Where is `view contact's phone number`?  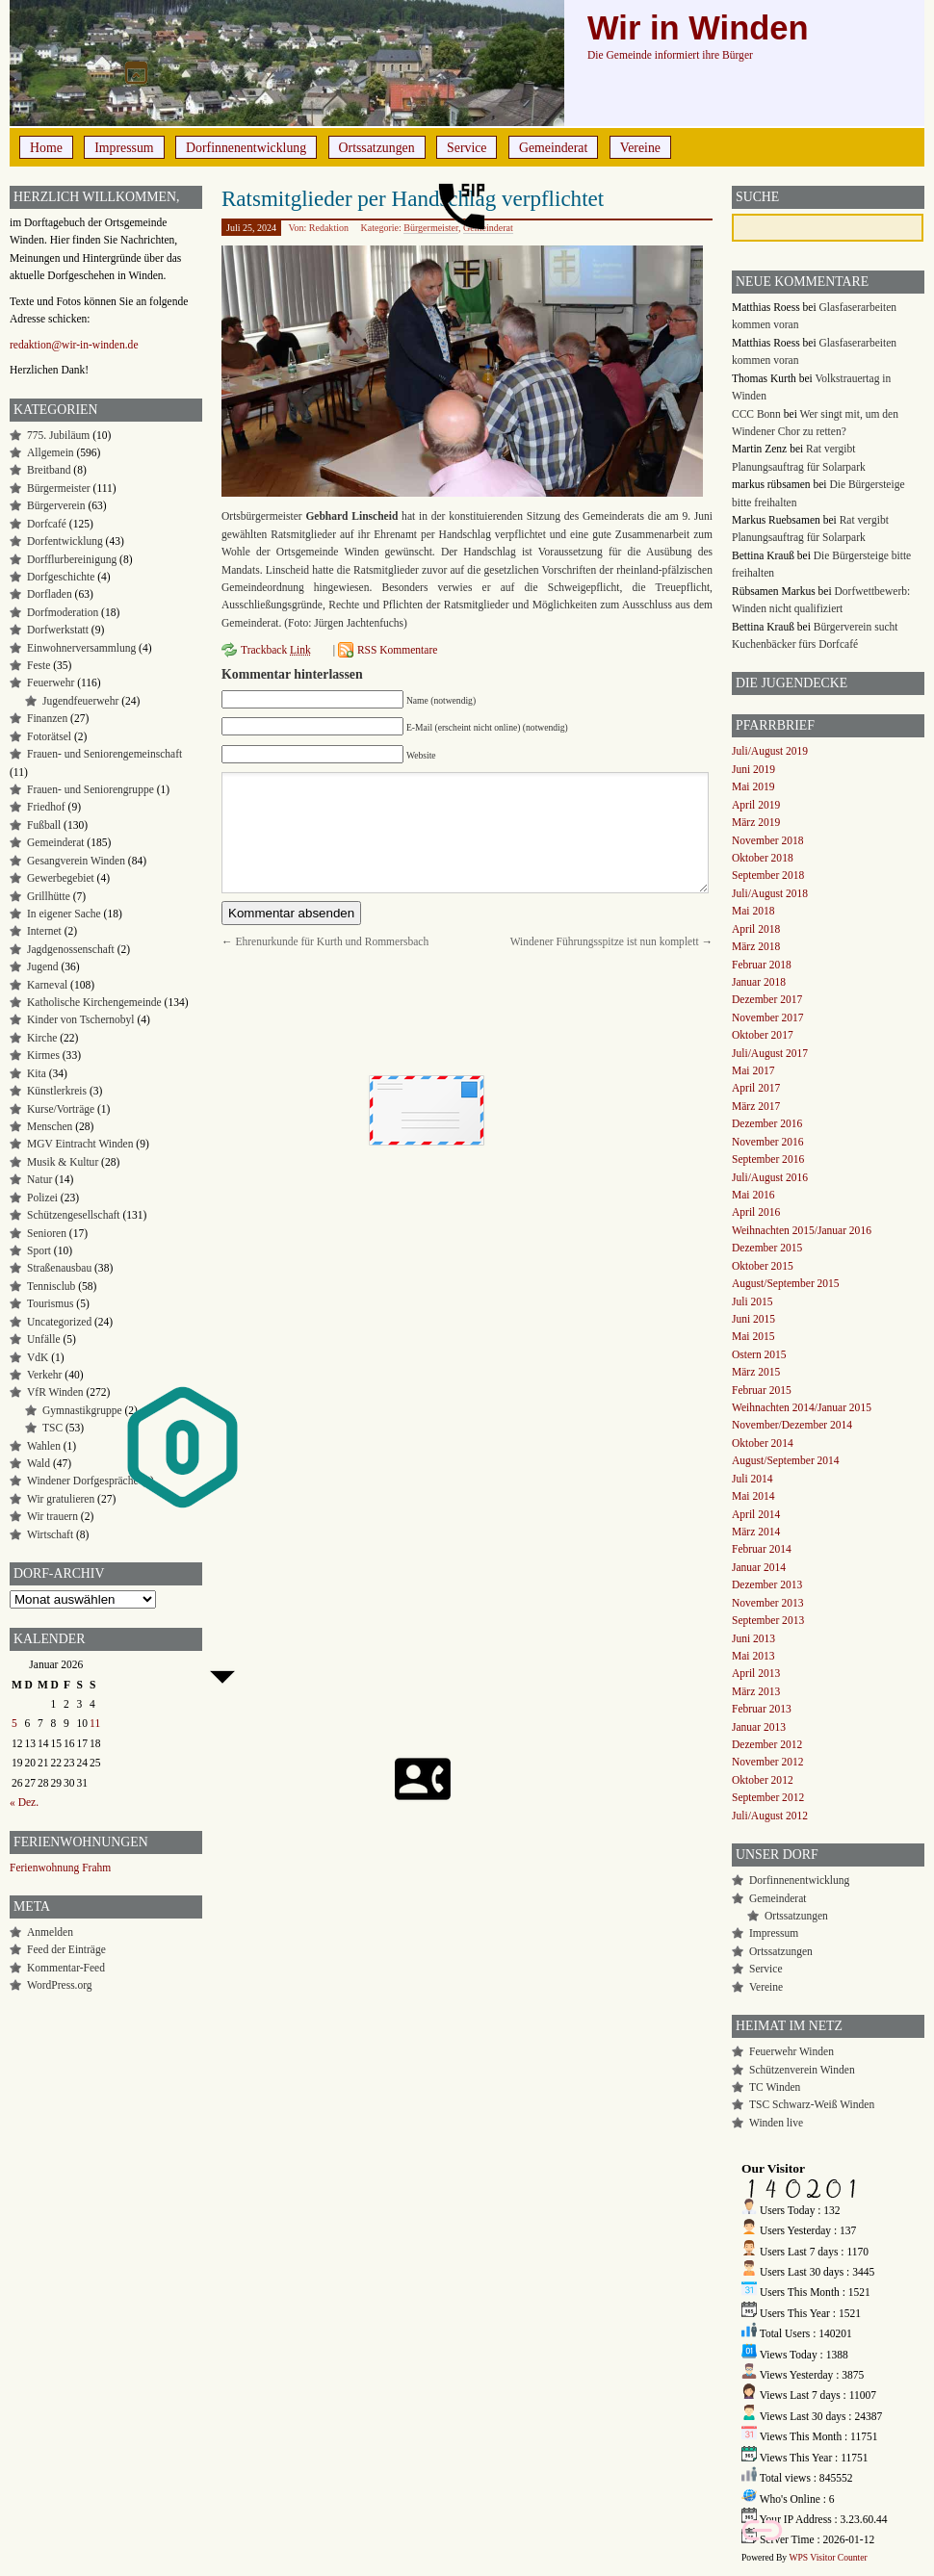 view contact's phone number is located at coordinates (423, 1779).